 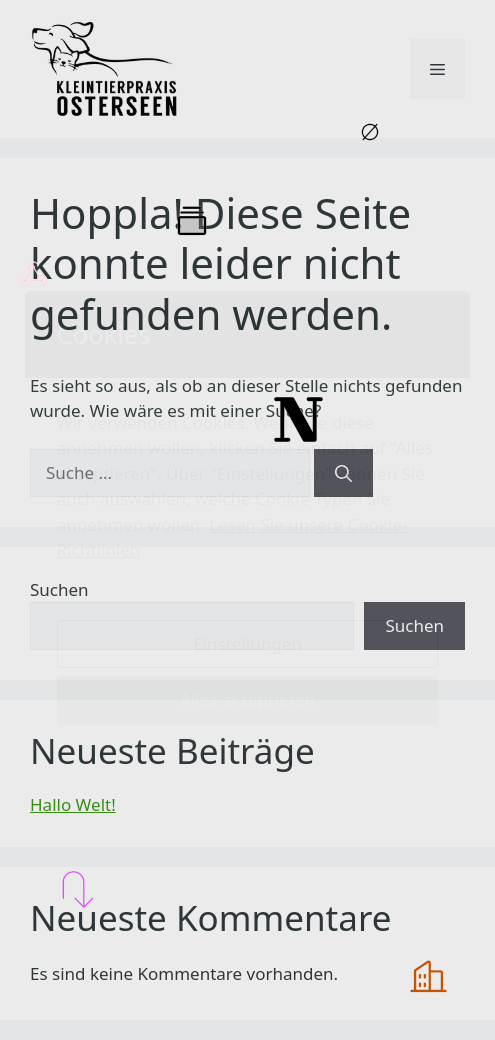 What do you see at coordinates (428, 977) in the screenshot?
I see `view nearby buildings or properties` at bounding box center [428, 977].